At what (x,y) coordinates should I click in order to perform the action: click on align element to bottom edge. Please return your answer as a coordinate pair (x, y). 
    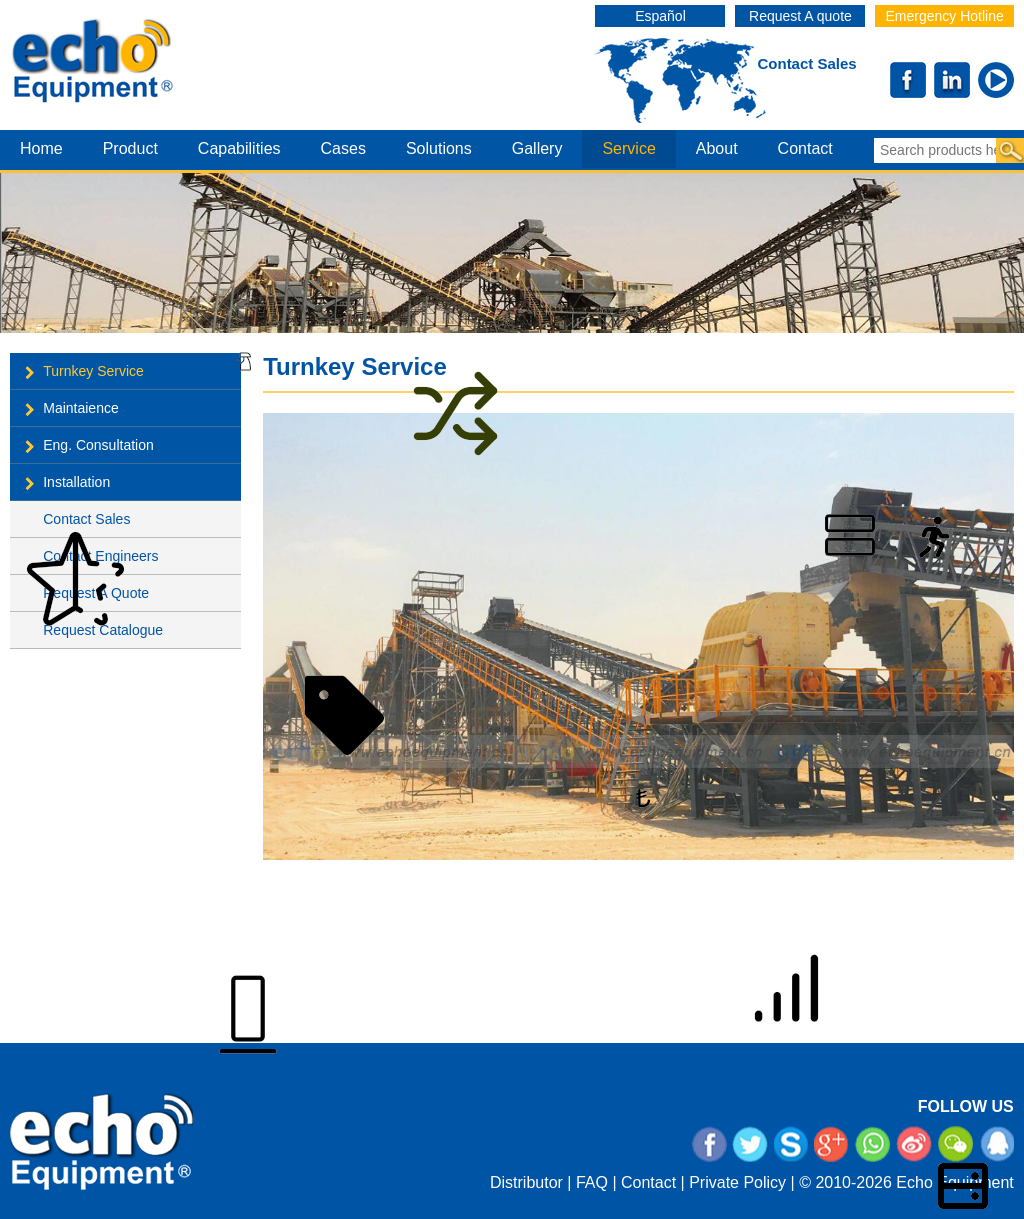
    Looking at the image, I should click on (248, 1013).